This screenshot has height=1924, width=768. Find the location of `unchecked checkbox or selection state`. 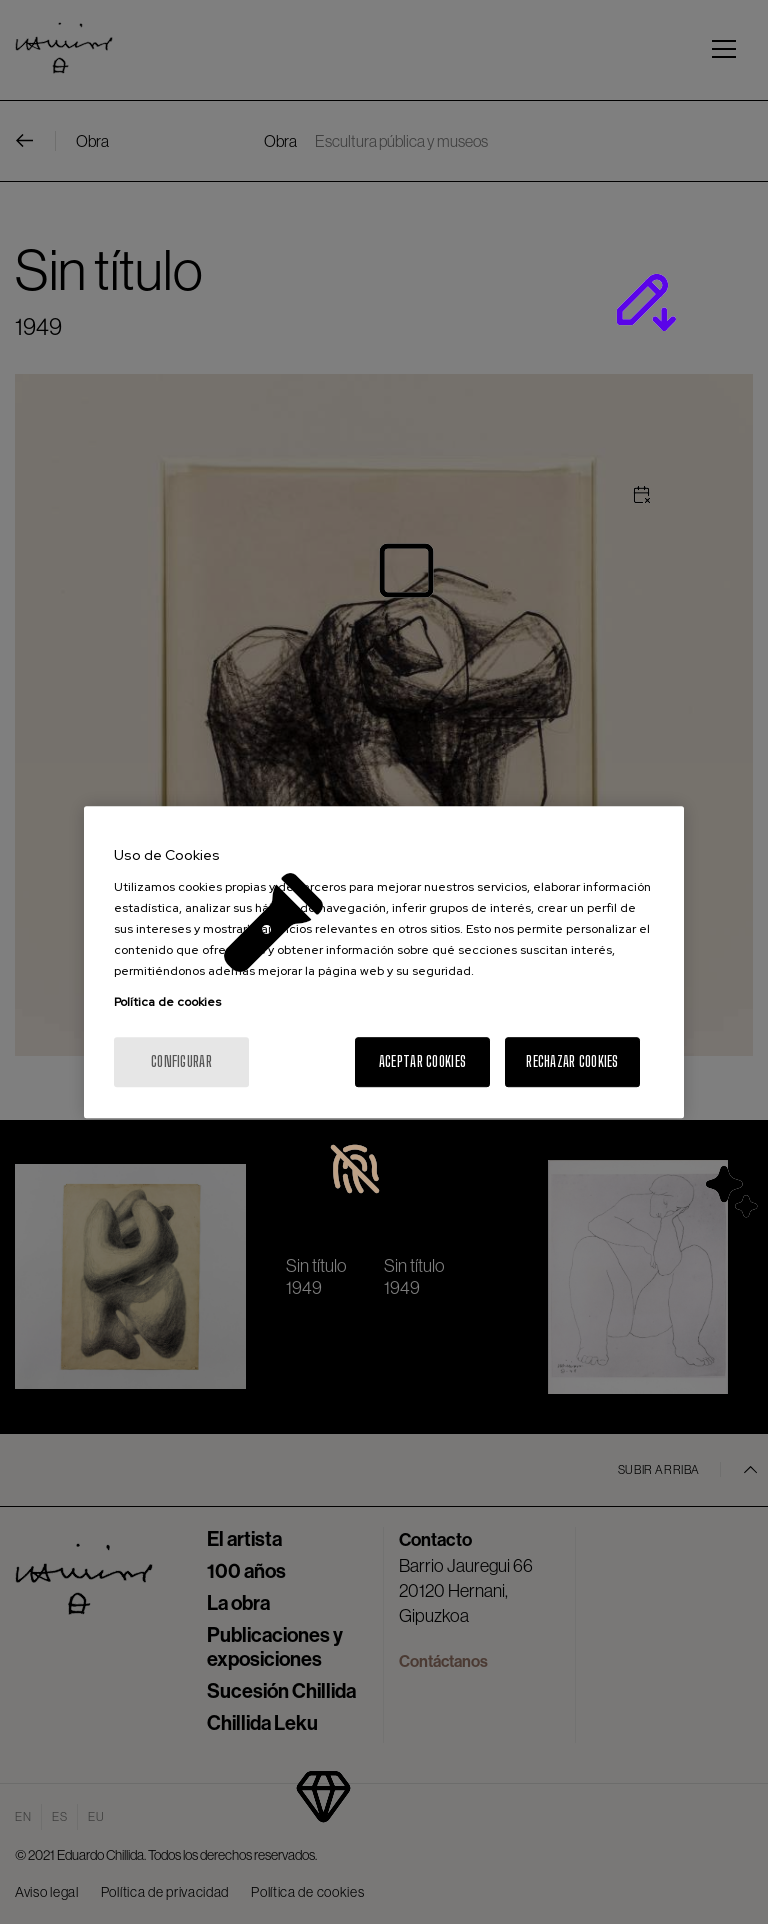

unchecked checkbox or selection state is located at coordinates (406, 570).